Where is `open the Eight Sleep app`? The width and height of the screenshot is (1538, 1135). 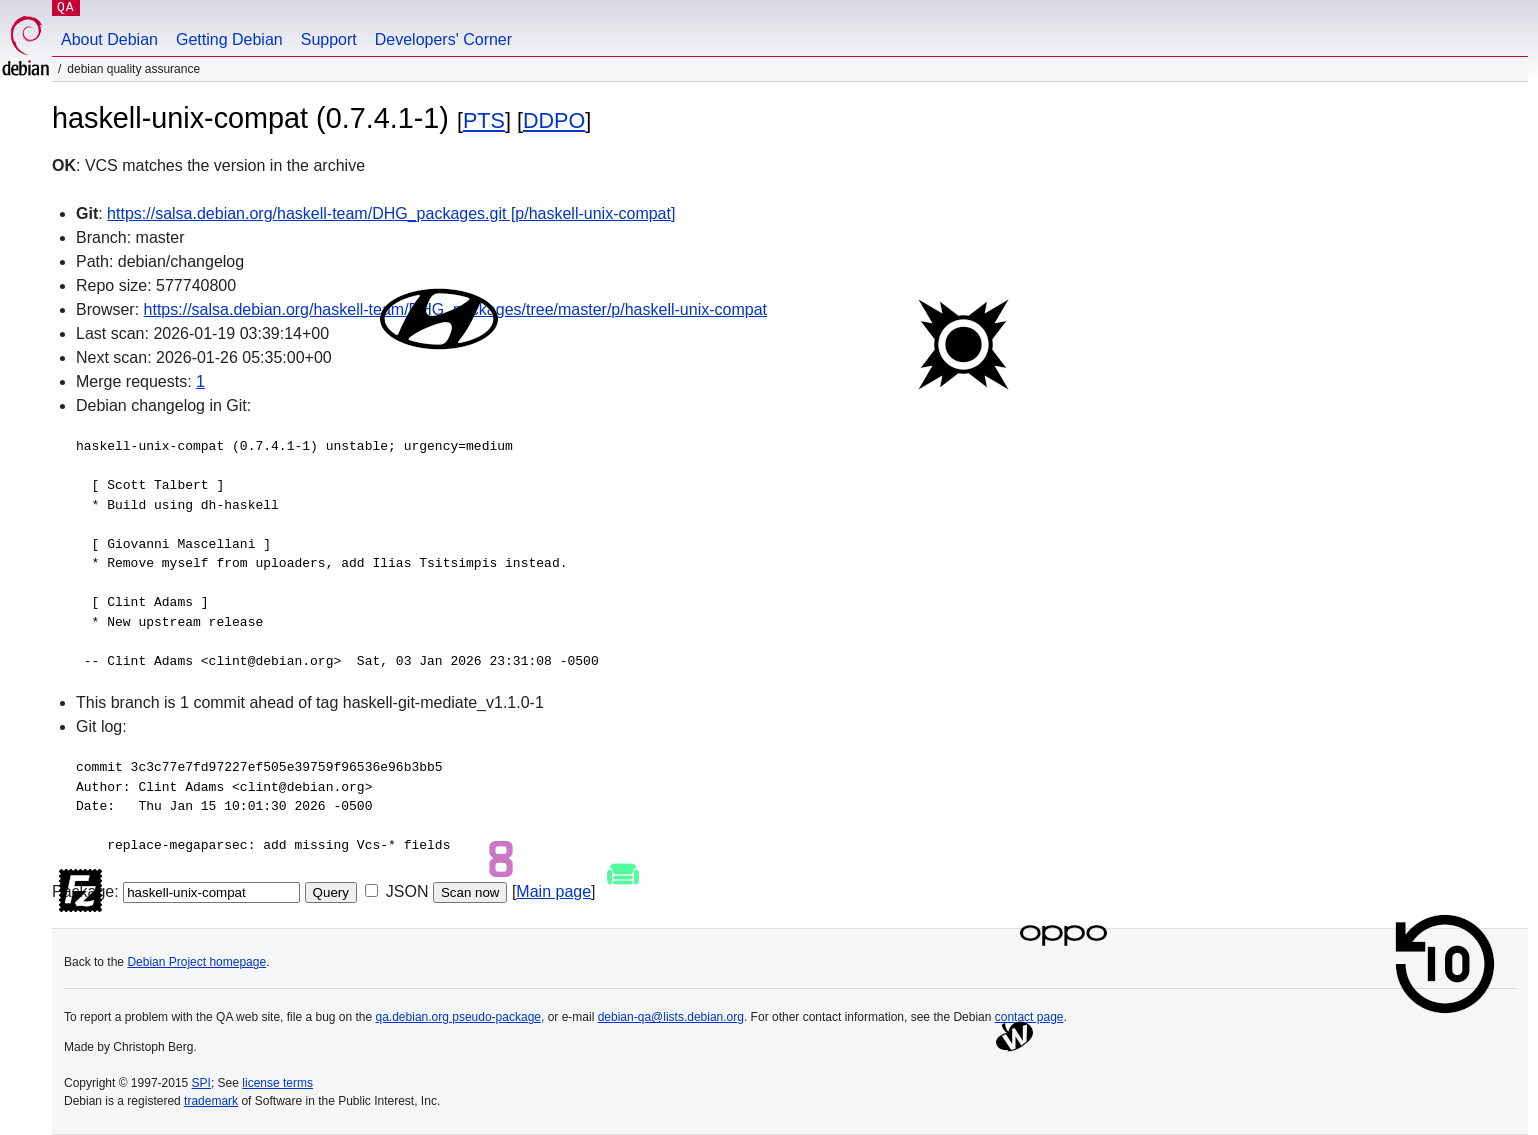
open the Eight Sleep app is located at coordinates (501, 859).